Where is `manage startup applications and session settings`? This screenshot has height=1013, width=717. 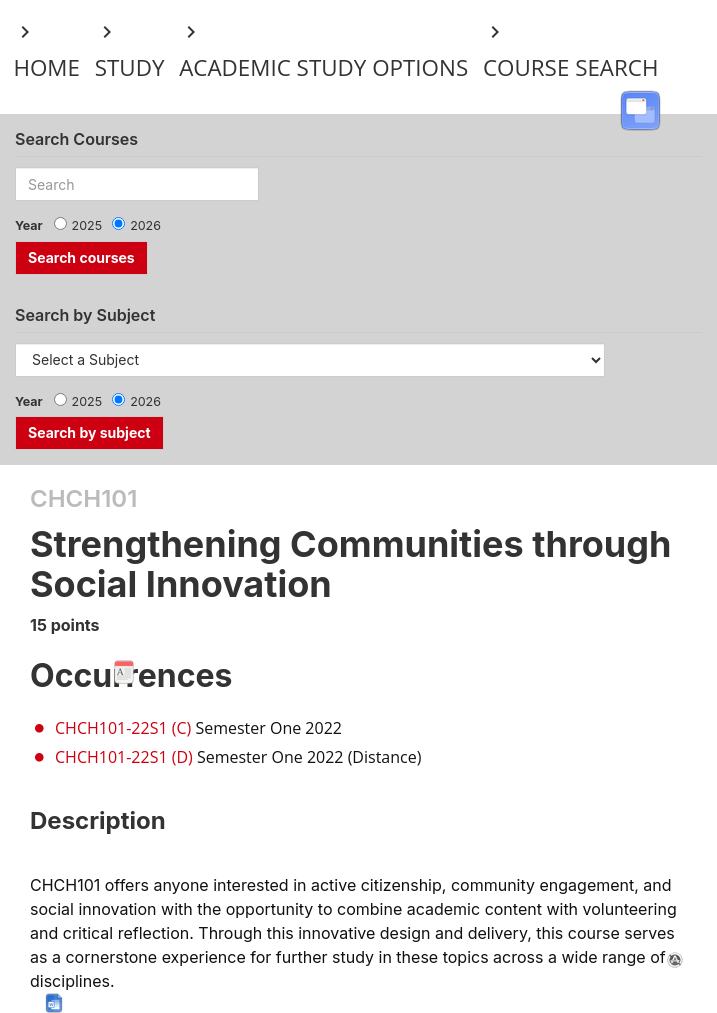 manage startup applications and session settings is located at coordinates (640, 110).